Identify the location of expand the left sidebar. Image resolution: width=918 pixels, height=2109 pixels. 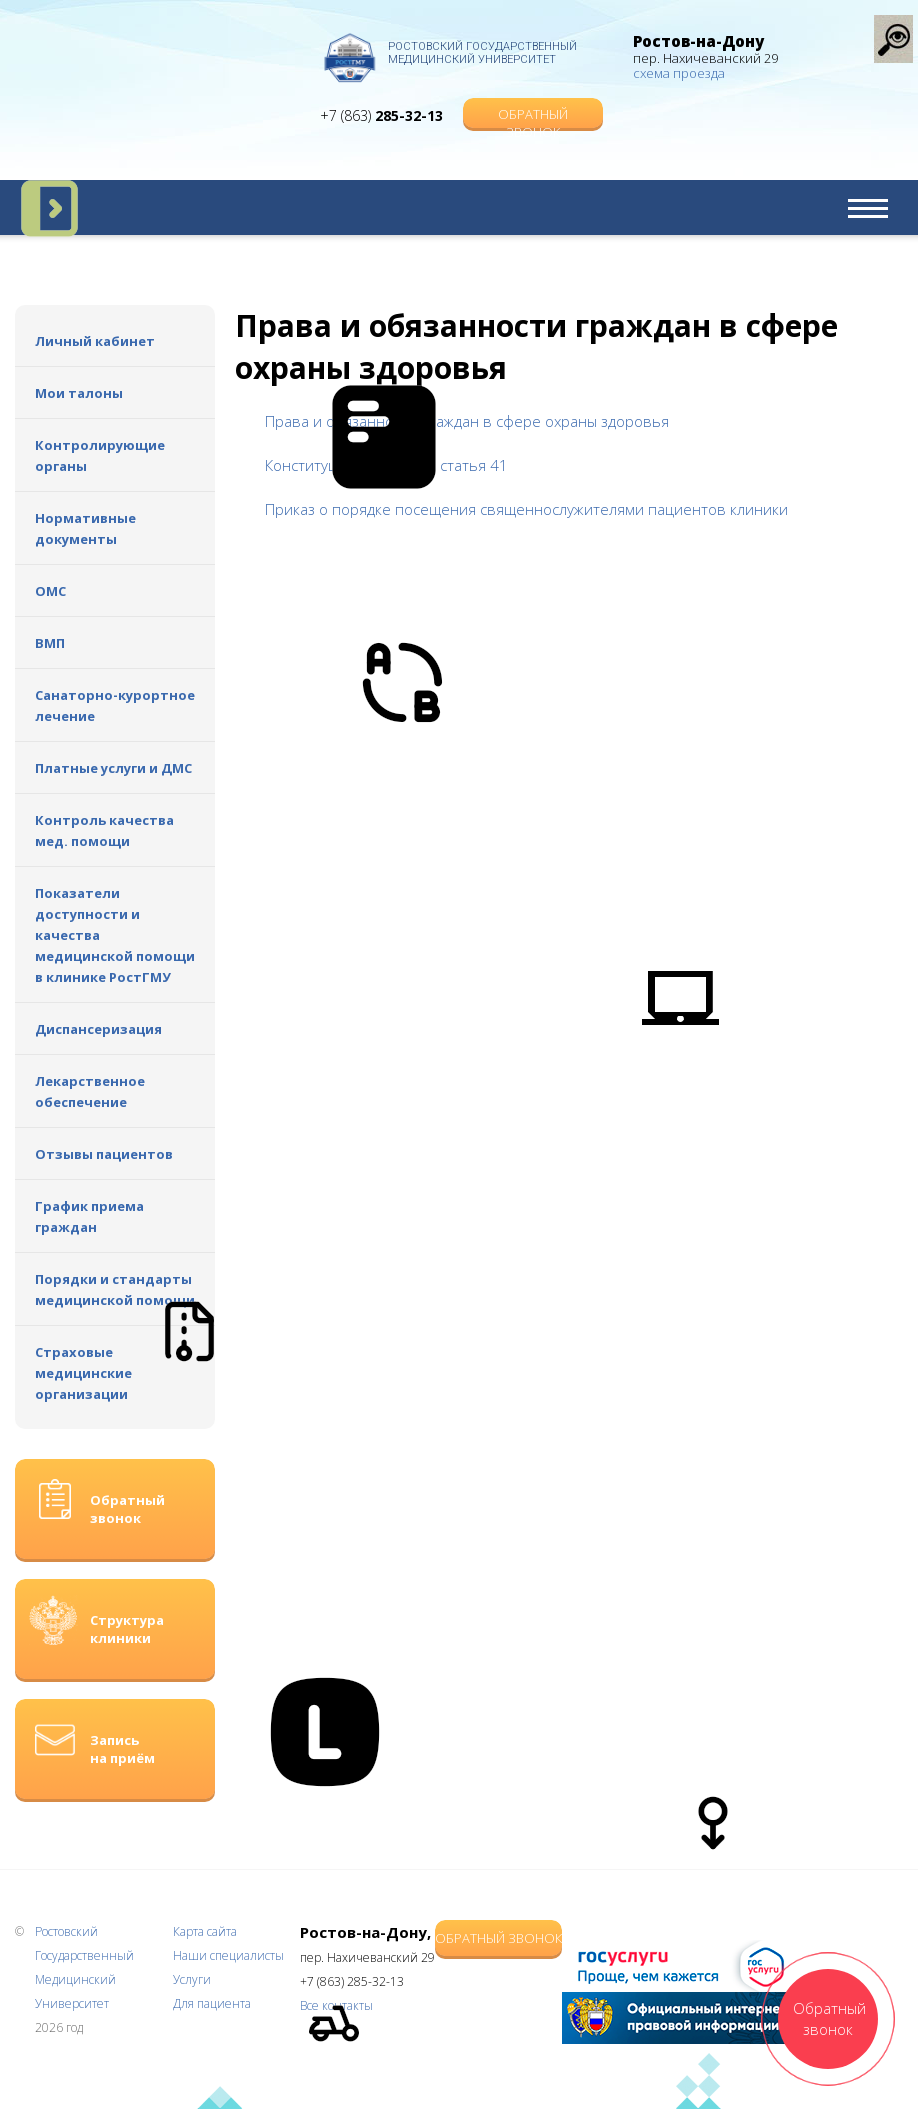
(49, 208).